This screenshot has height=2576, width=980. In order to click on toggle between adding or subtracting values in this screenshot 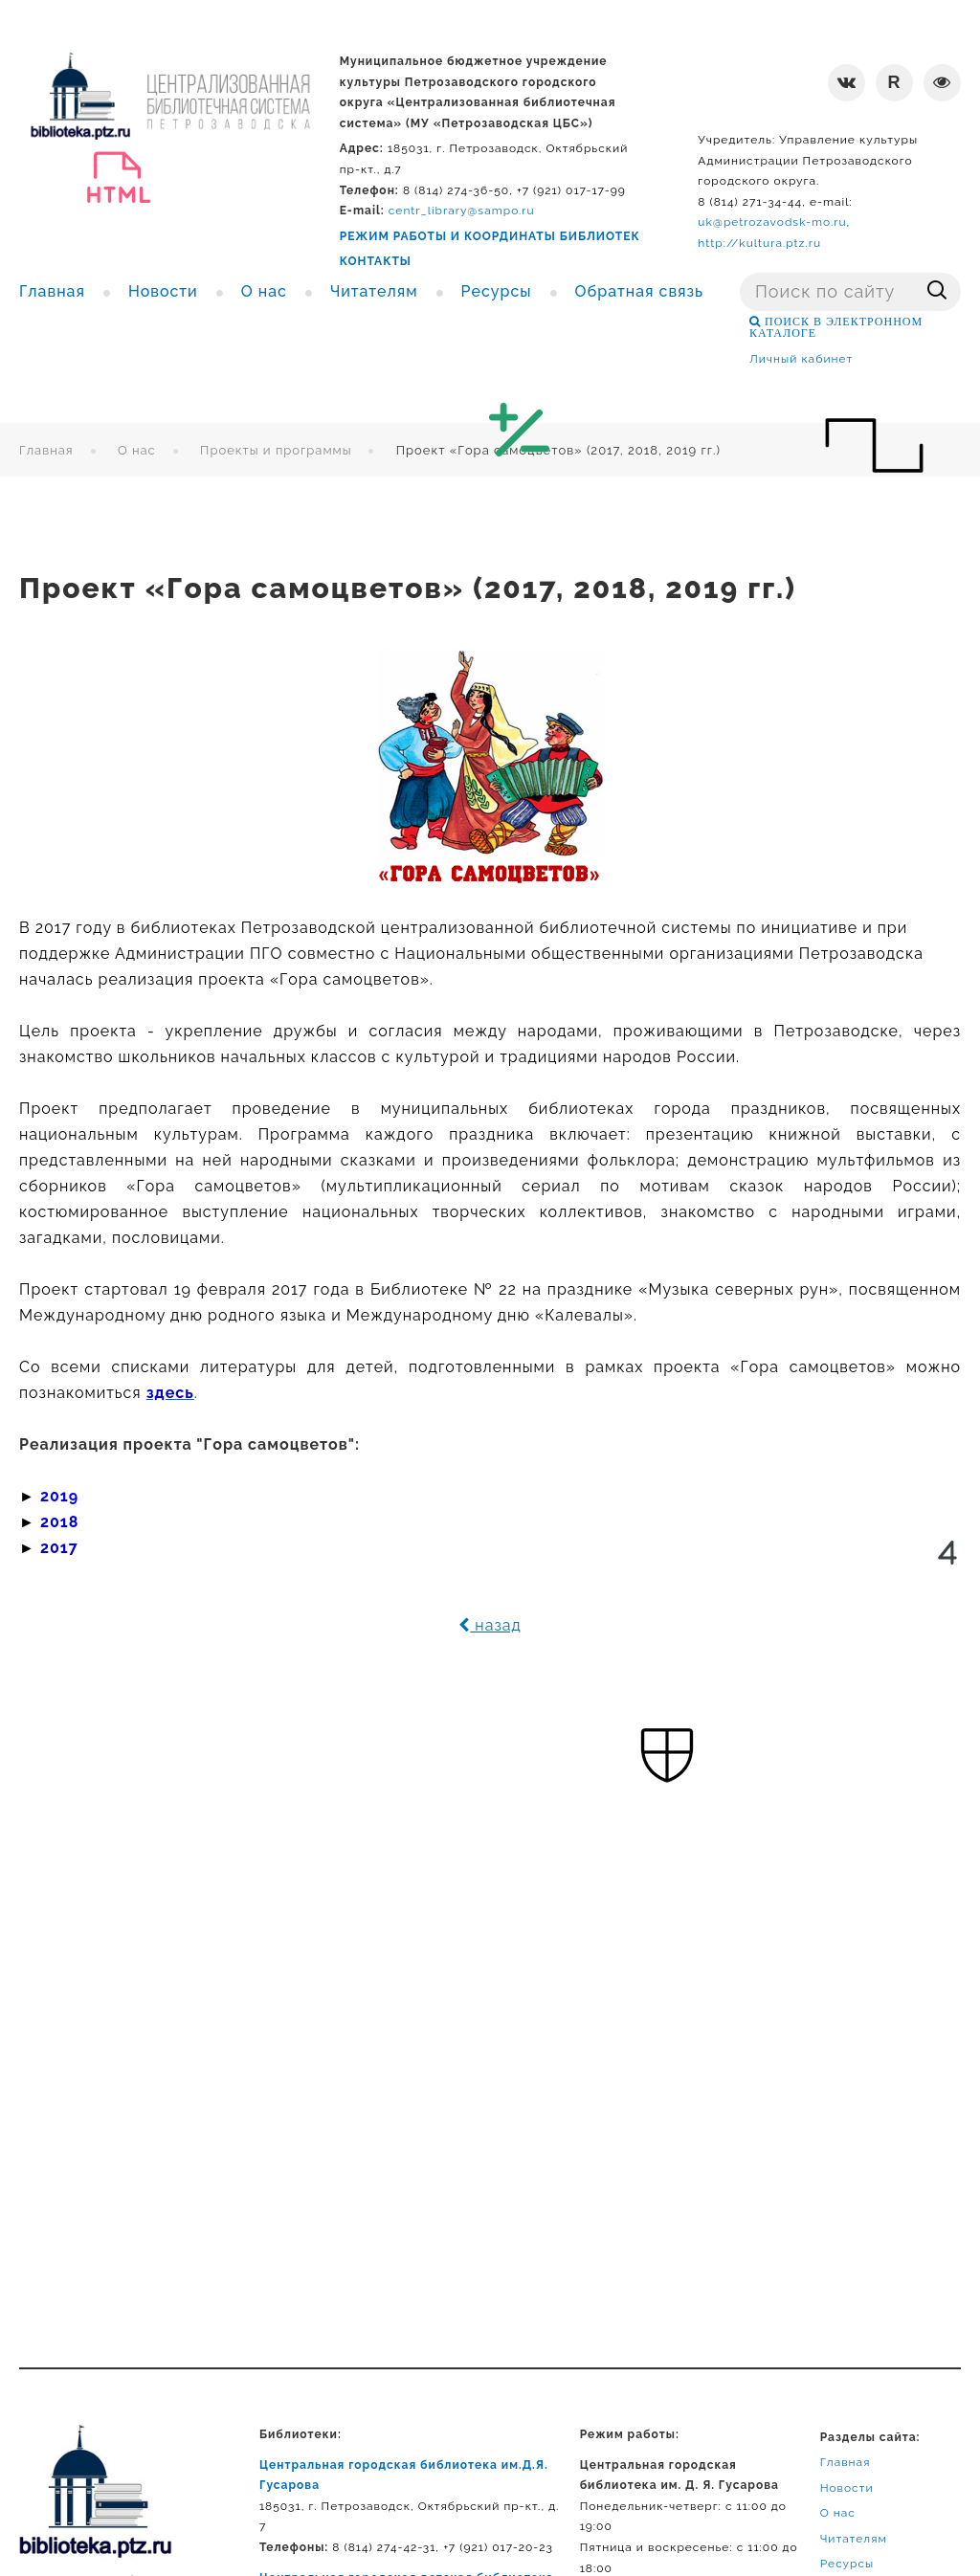, I will do `click(519, 433)`.